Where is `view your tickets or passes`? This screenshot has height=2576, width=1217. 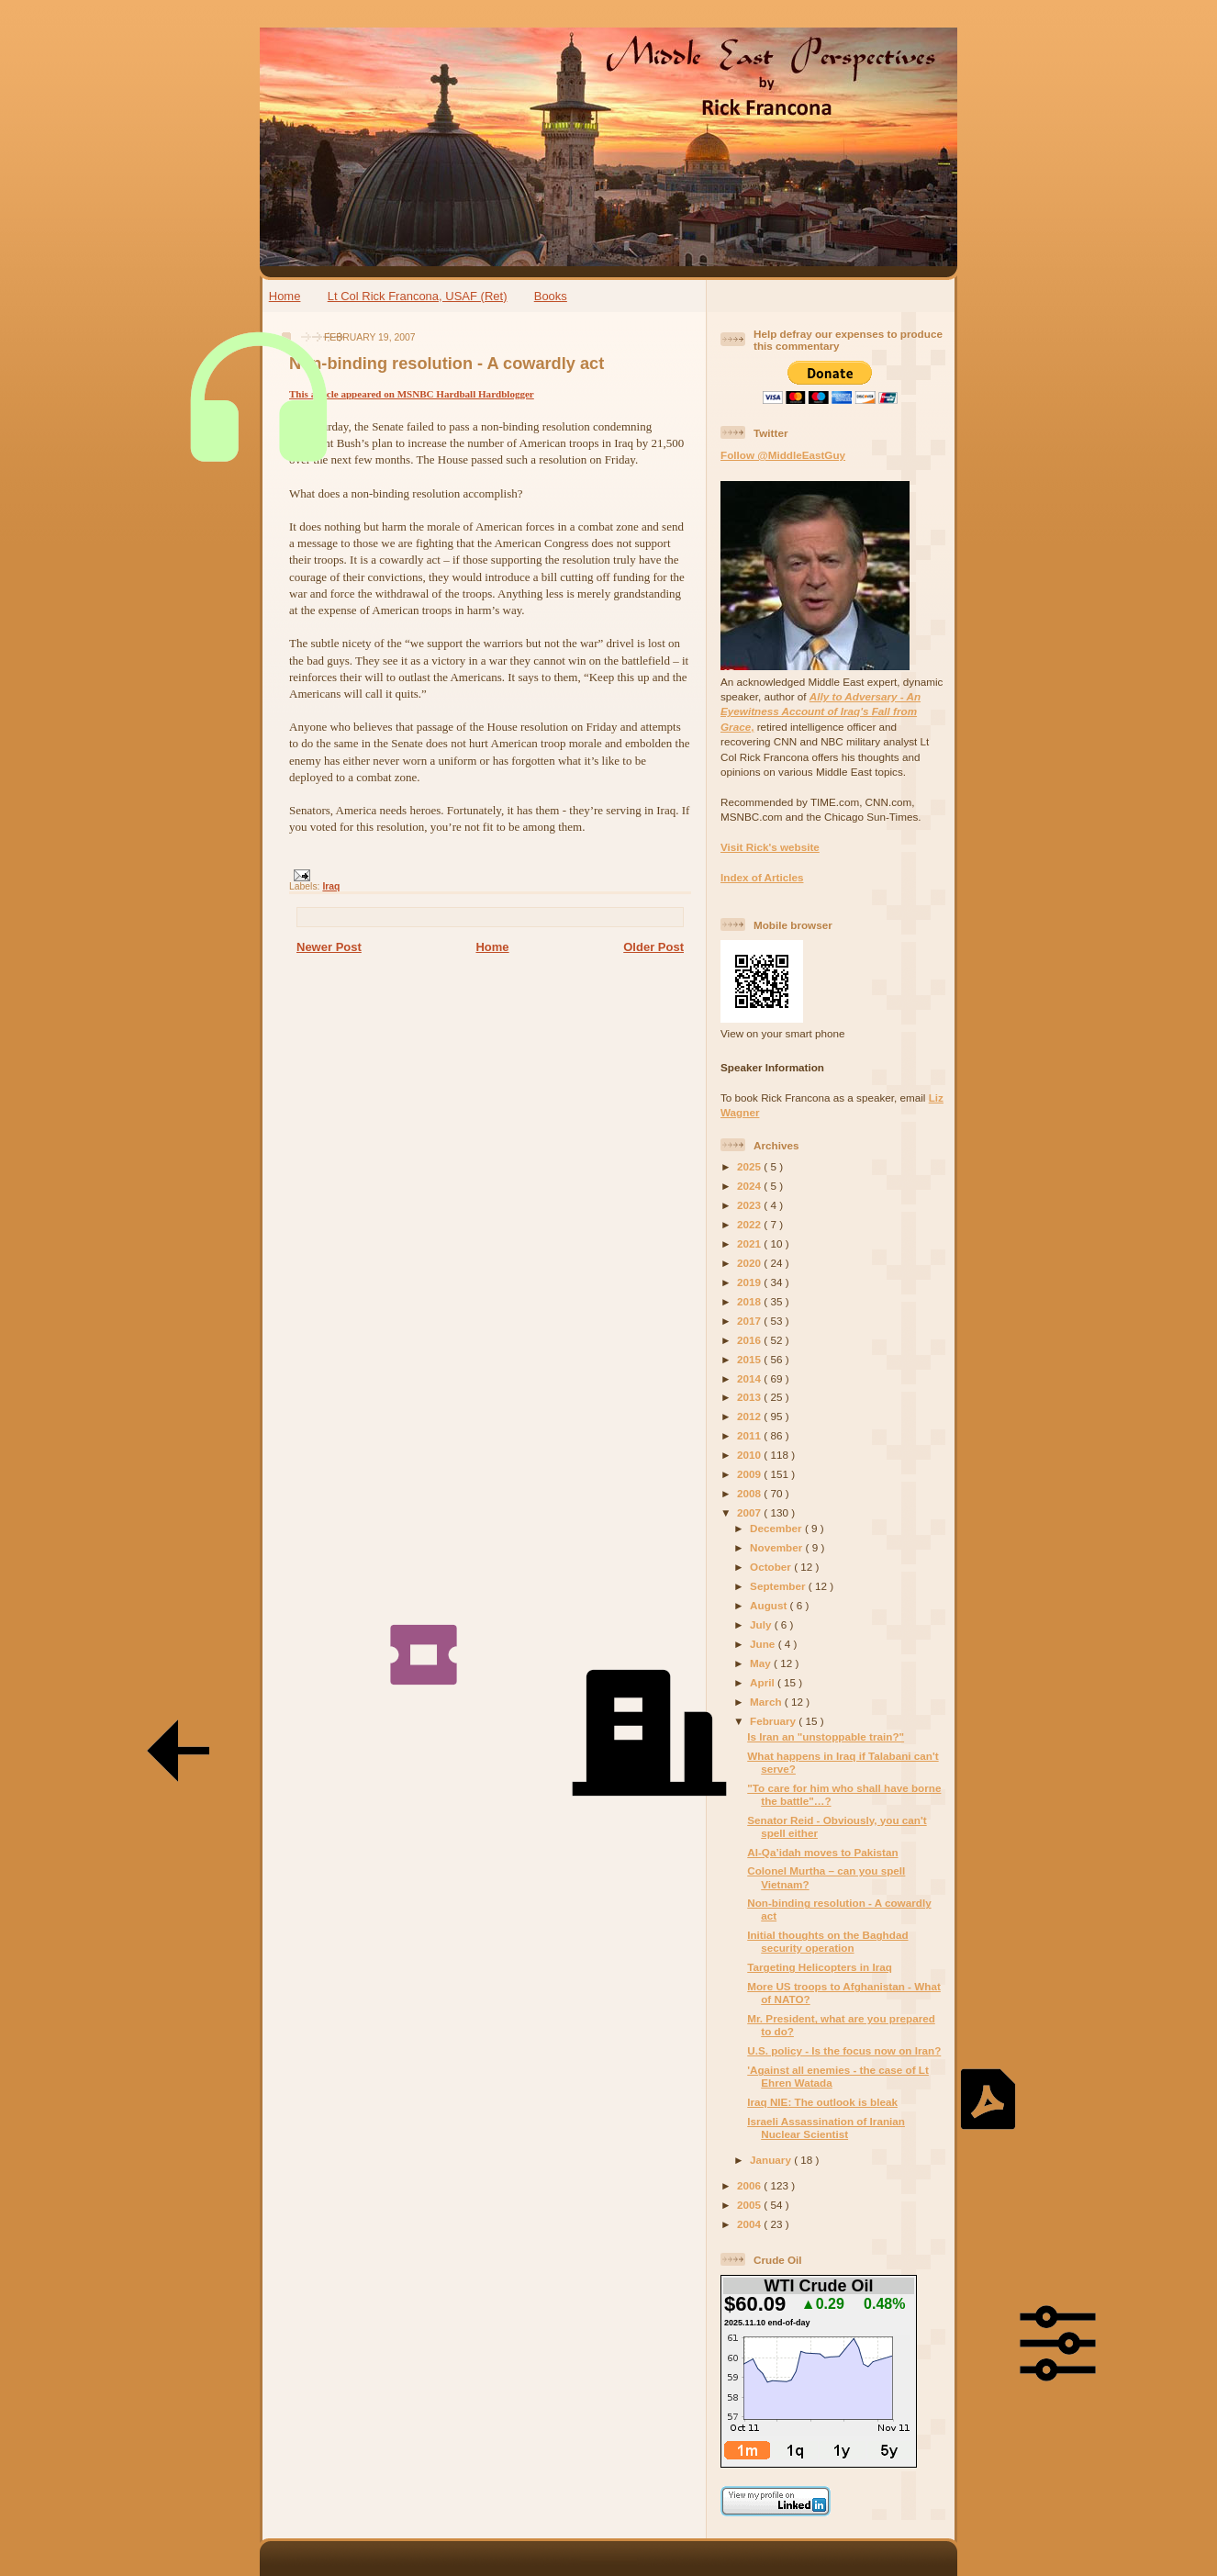 view your tickets or passes is located at coordinates (423, 1654).